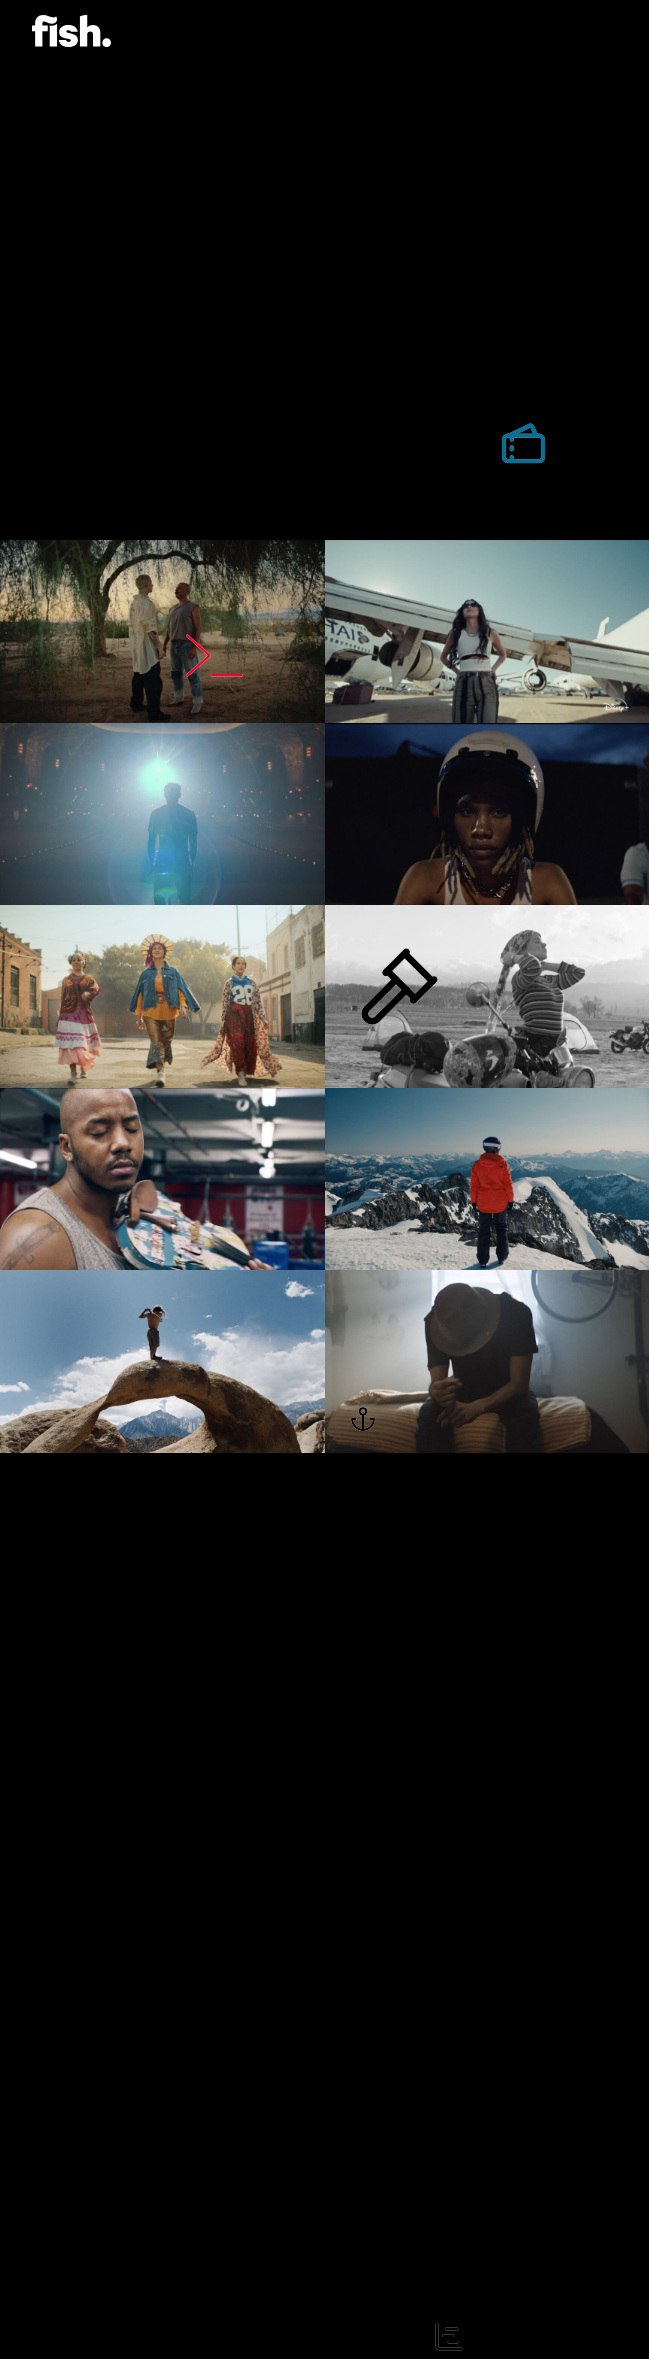  Describe the element at coordinates (449, 2337) in the screenshot. I see `view project timeline or schedule` at that location.